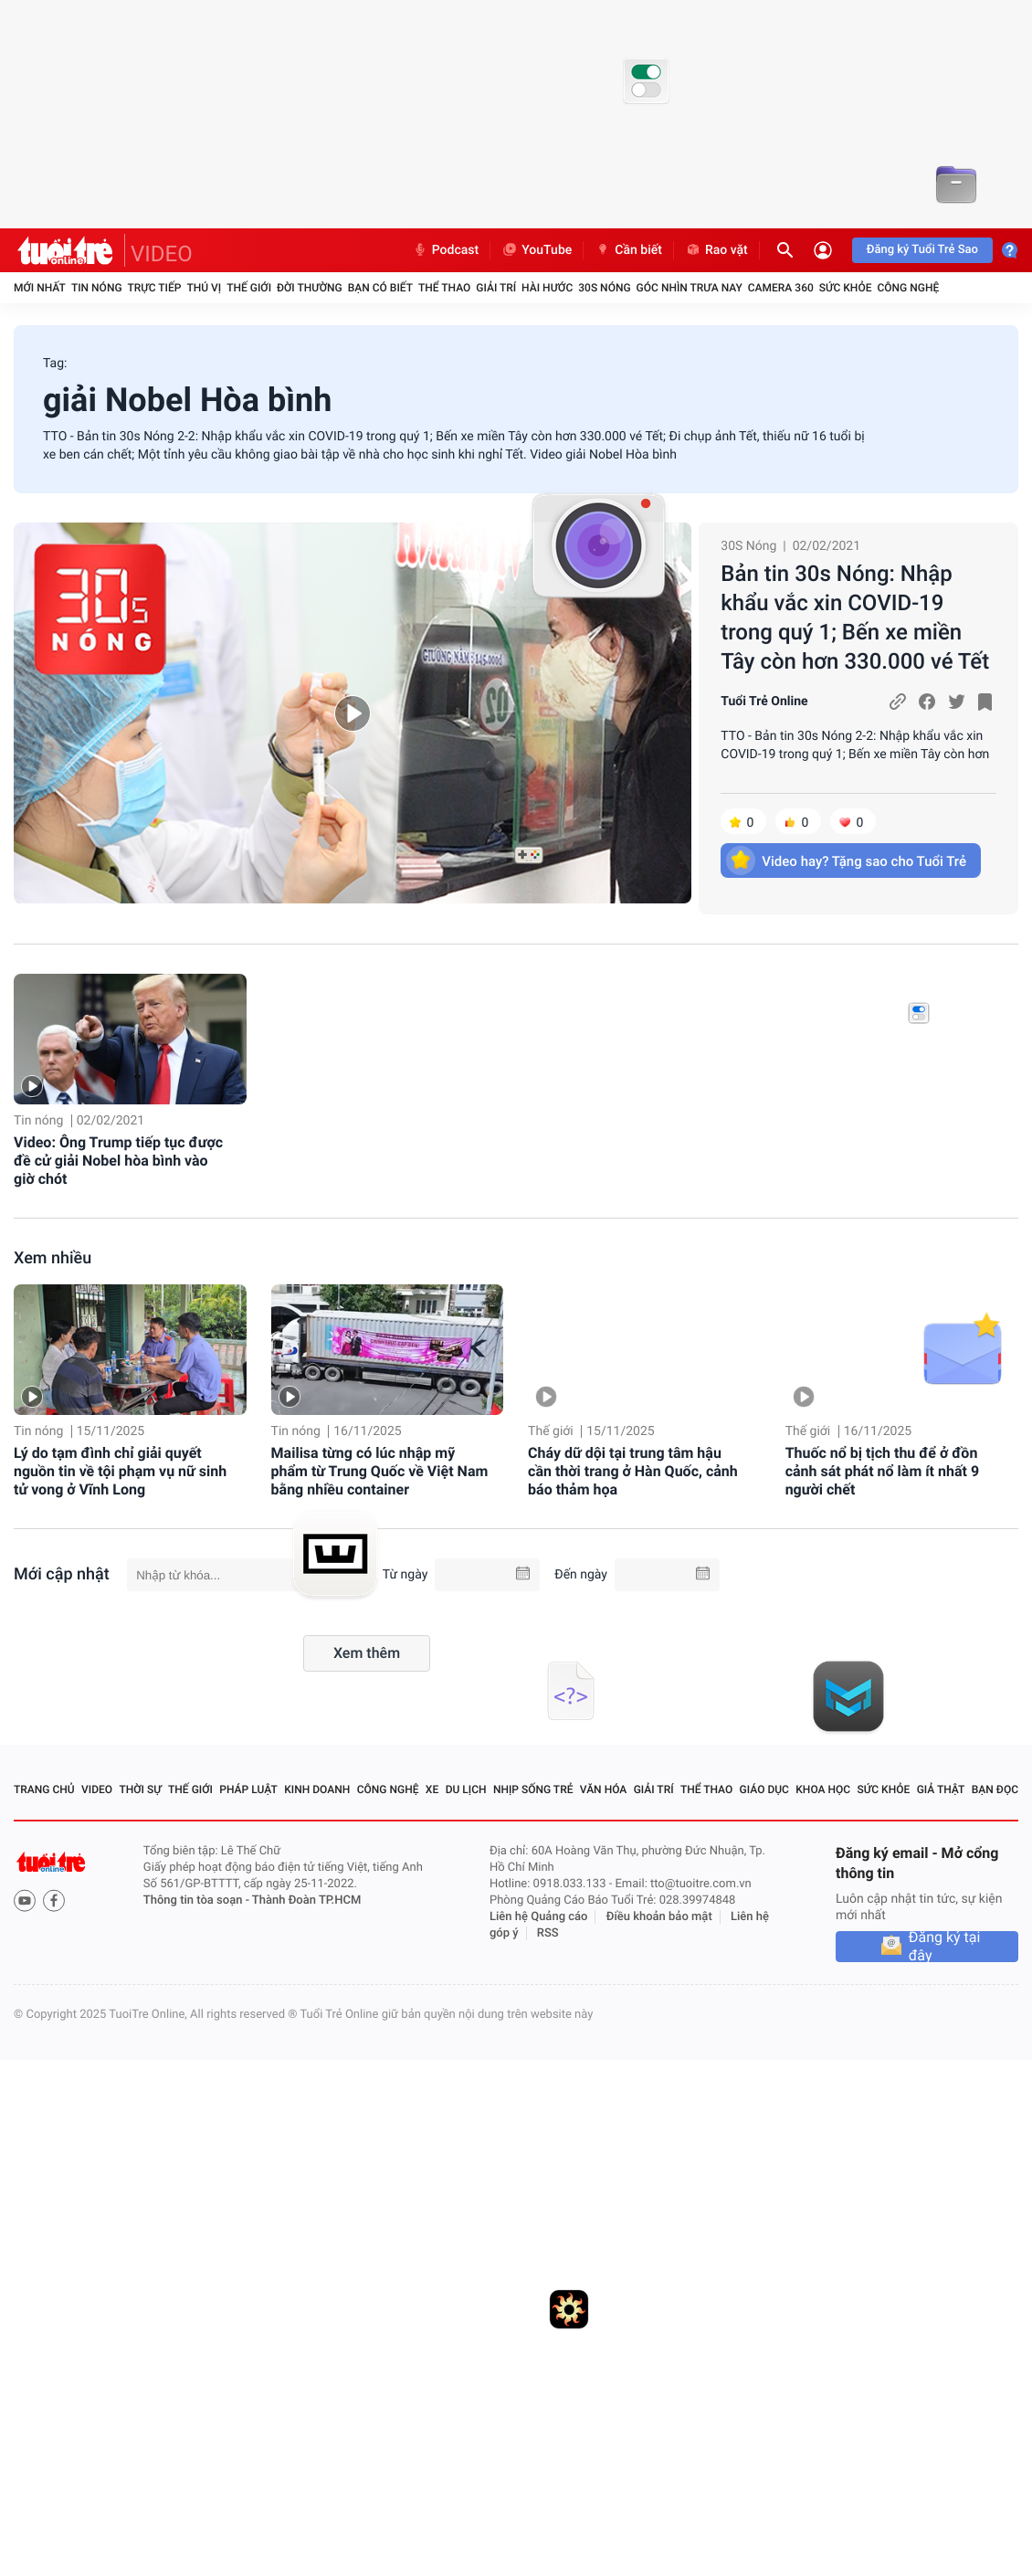 This screenshot has width=1032, height=2576. I want to click on launch Hearts of Iron 4 strategy game, so click(569, 2309).